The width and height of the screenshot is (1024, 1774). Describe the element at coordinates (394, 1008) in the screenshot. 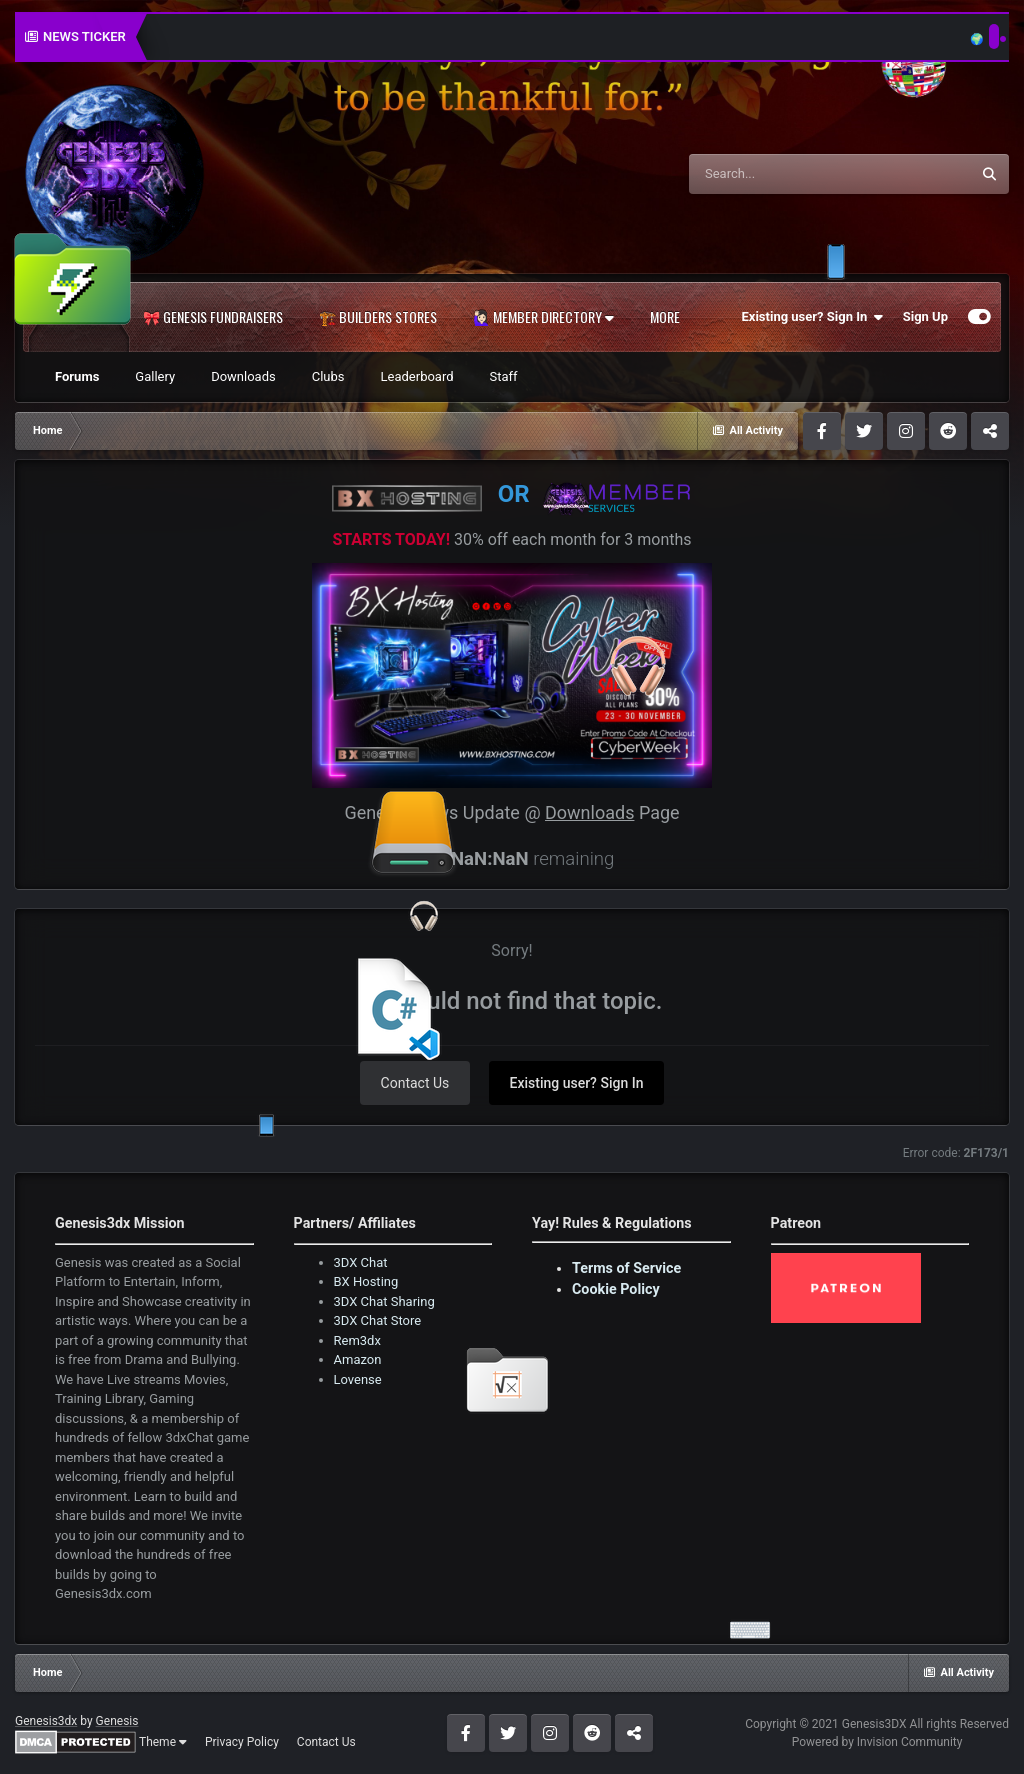

I see `open a C# source code file` at that location.